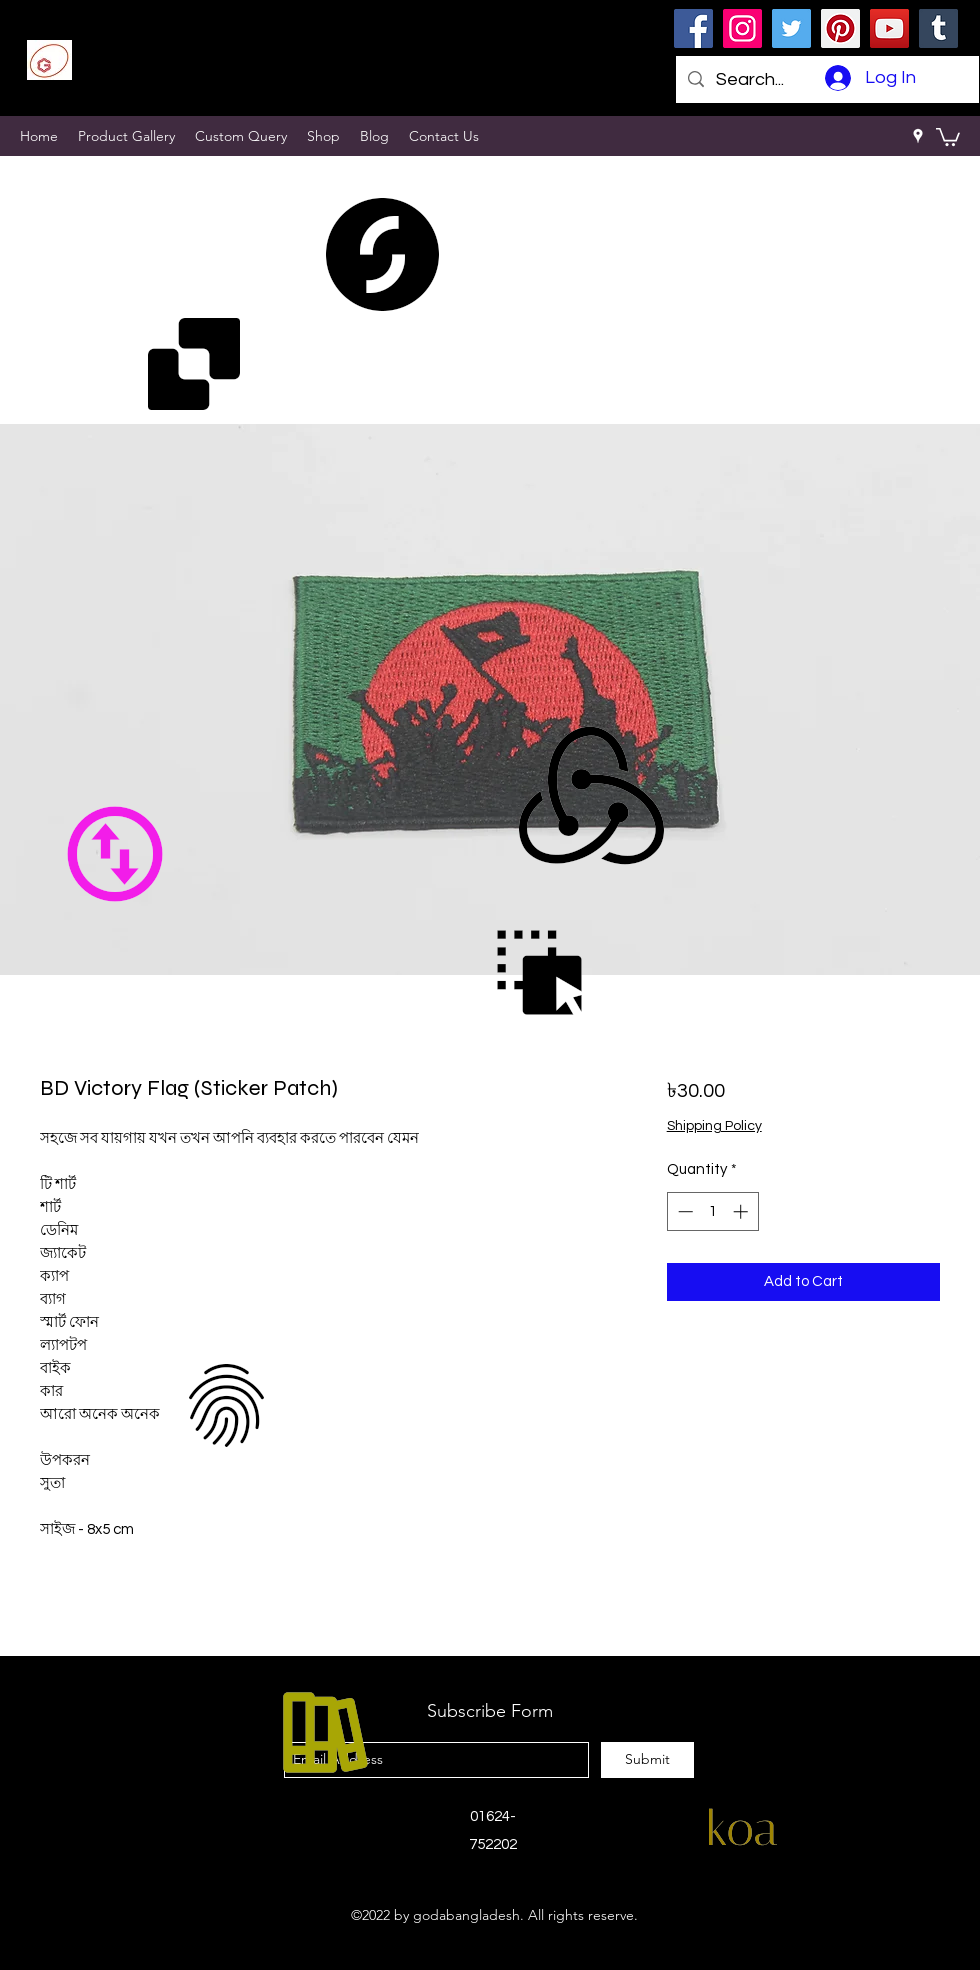  What do you see at coordinates (591, 795) in the screenshot?
I see `Redux state management library logo` at bounding box center [591, 795].